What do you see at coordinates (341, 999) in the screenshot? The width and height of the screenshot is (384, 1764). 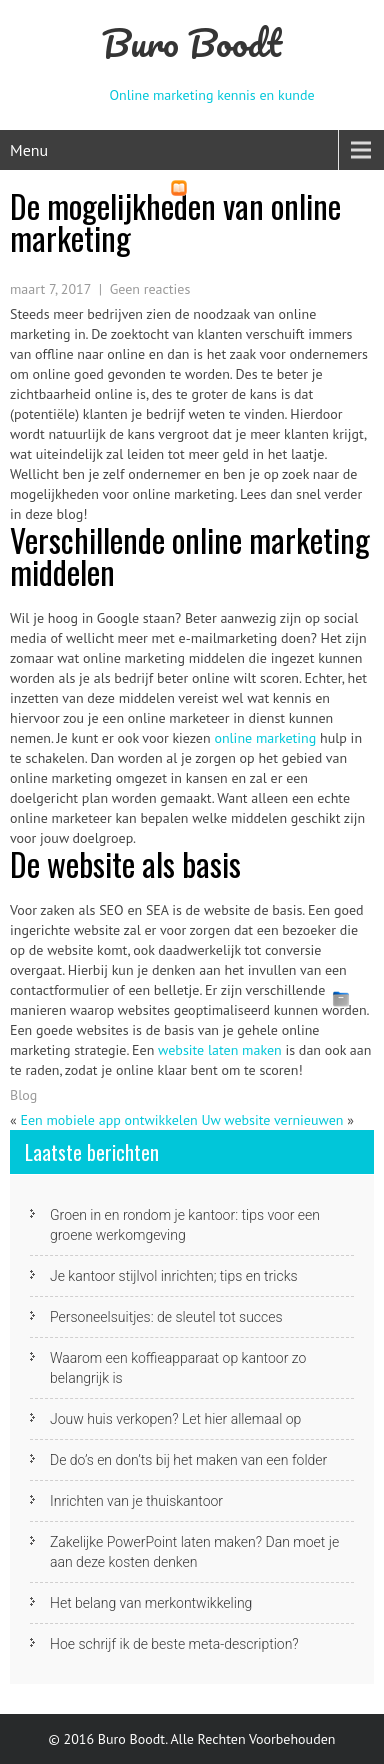 I see `open the file manager application` at bounding box center [341, 999].